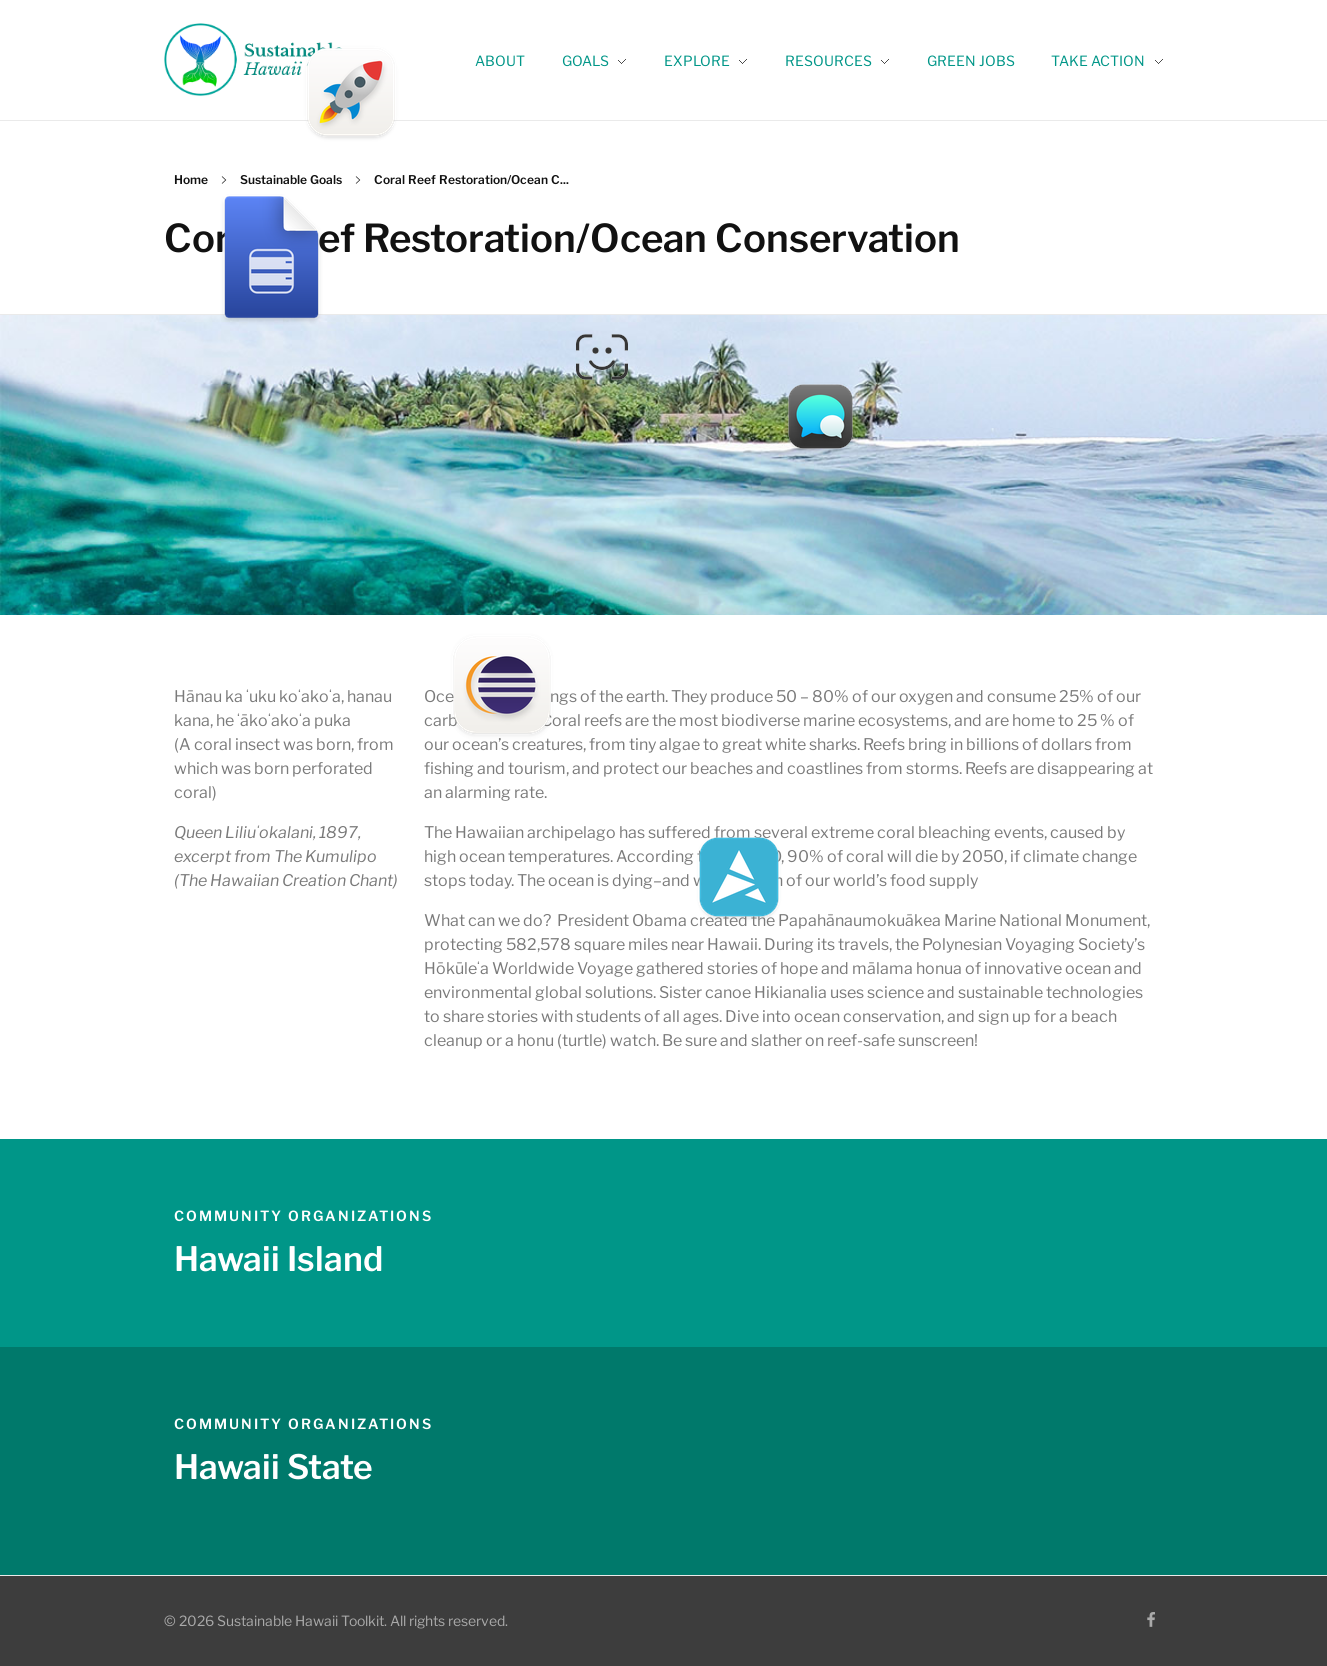 The height and width of the screenshot is (1666, 1327). I want to click on face recognition authentication, so click(602, 357).